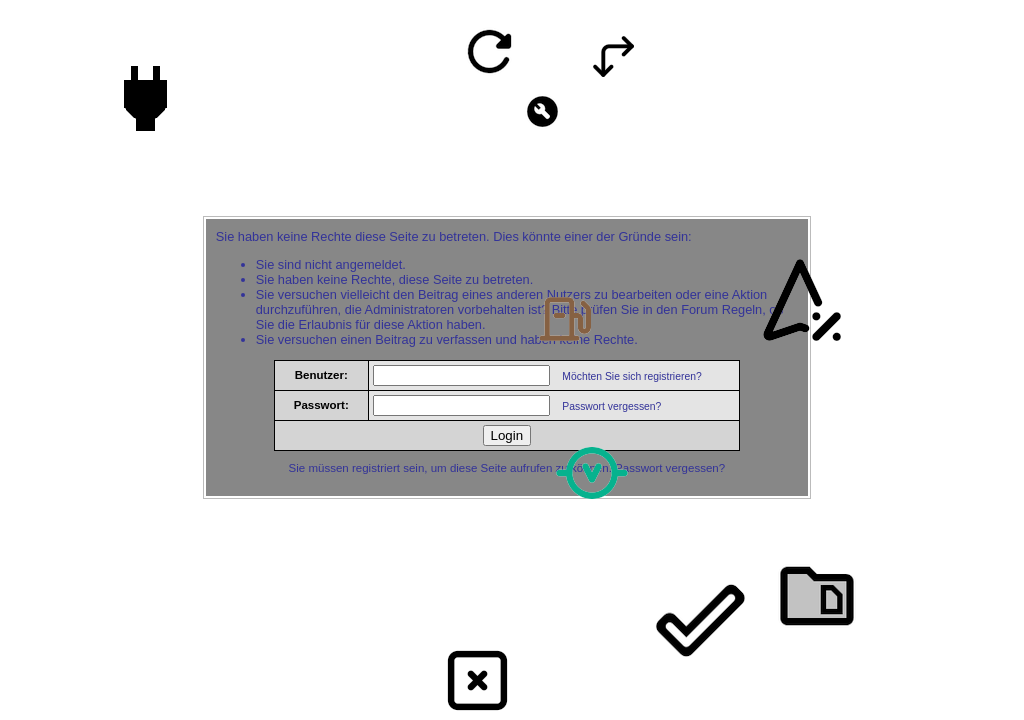 The height and width of the screenshot is (720, 1024). What do you see at coordinates (592, 473) in the screenshot?
I see `voltmeter component in a circuit diagram` at bounding box center [592, 473].